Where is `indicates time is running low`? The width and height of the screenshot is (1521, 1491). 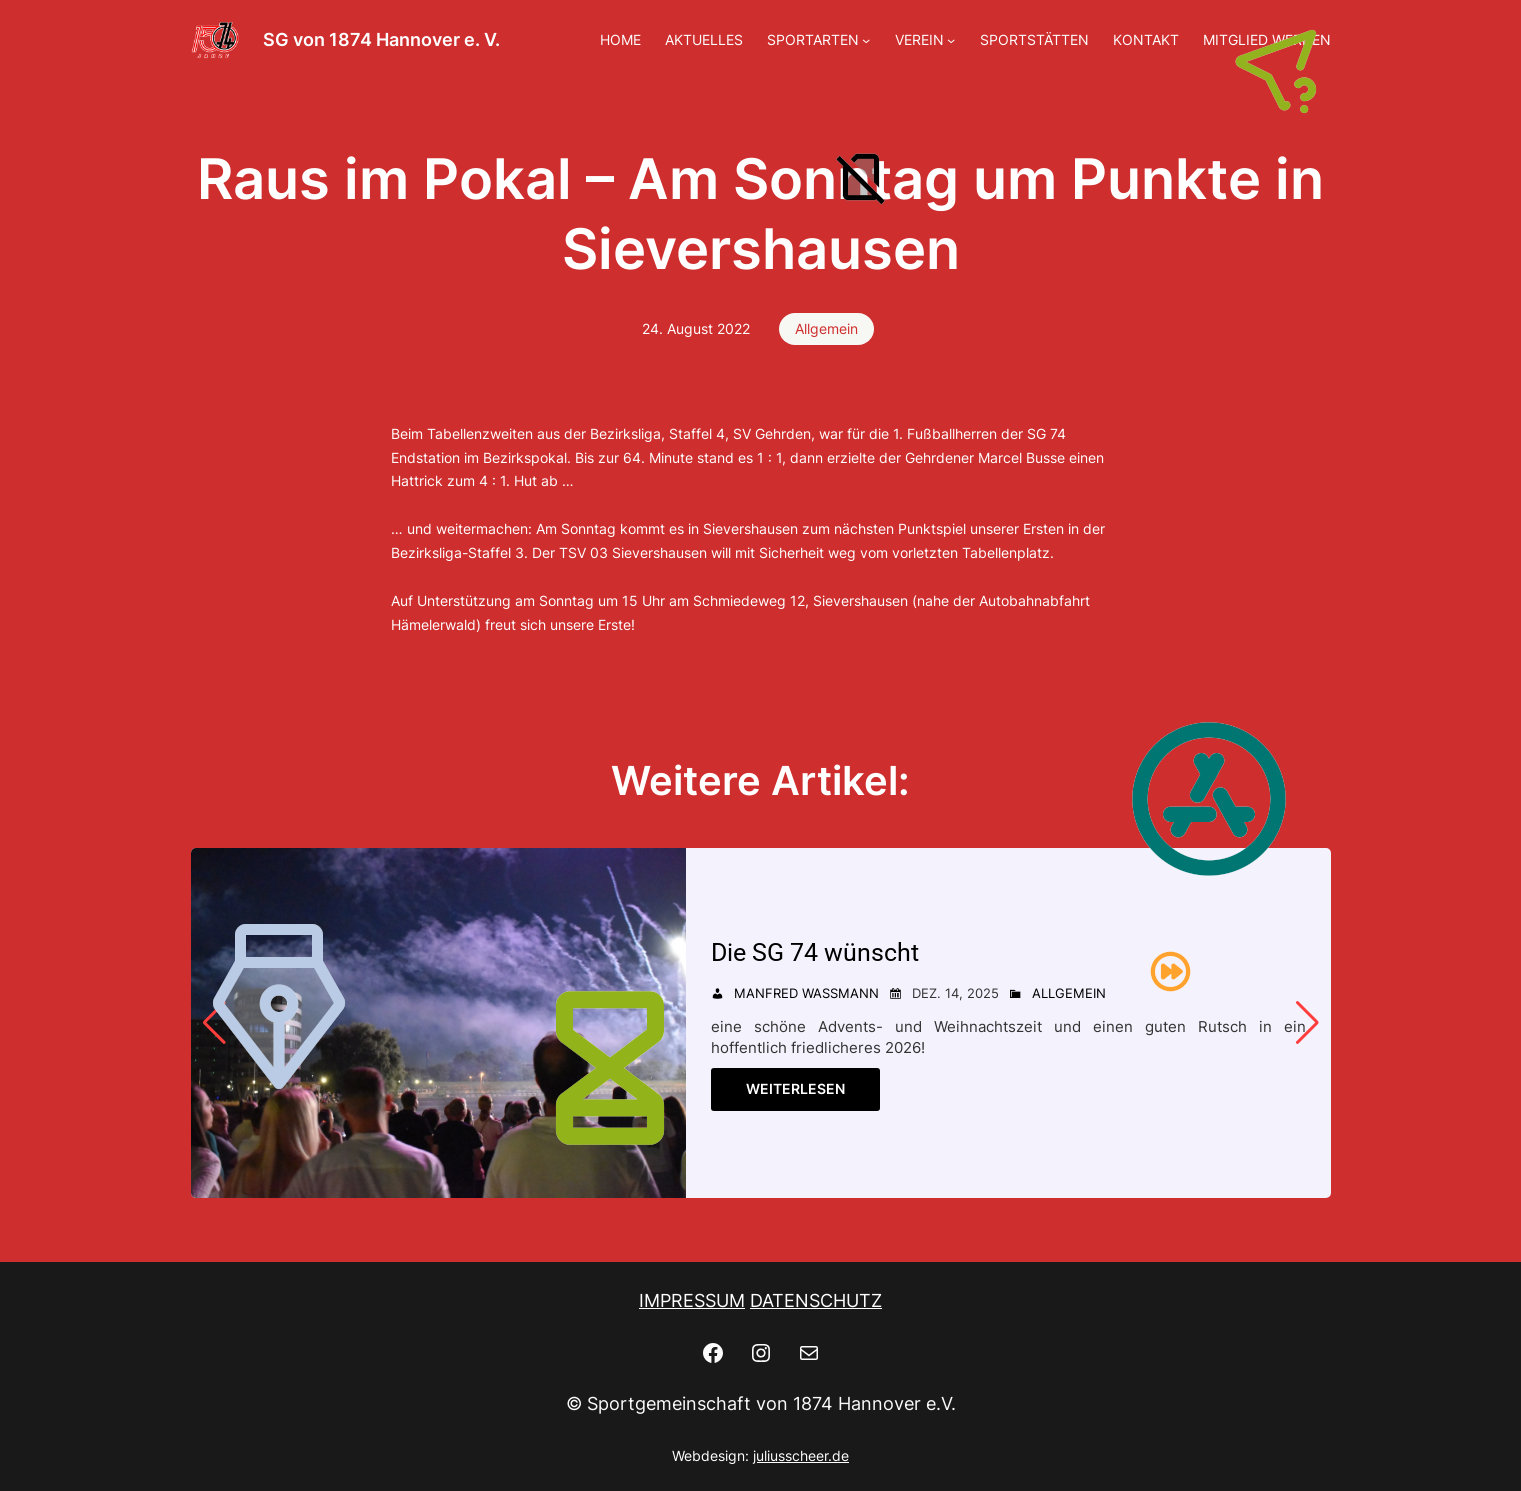
indicates time is running low is located at coordinates (610, 1068).